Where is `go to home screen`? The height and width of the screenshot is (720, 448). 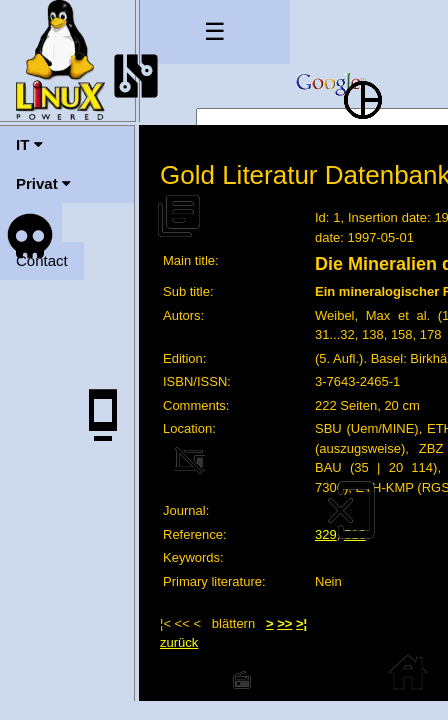
go to home screen is located at coordinates (408, 673).